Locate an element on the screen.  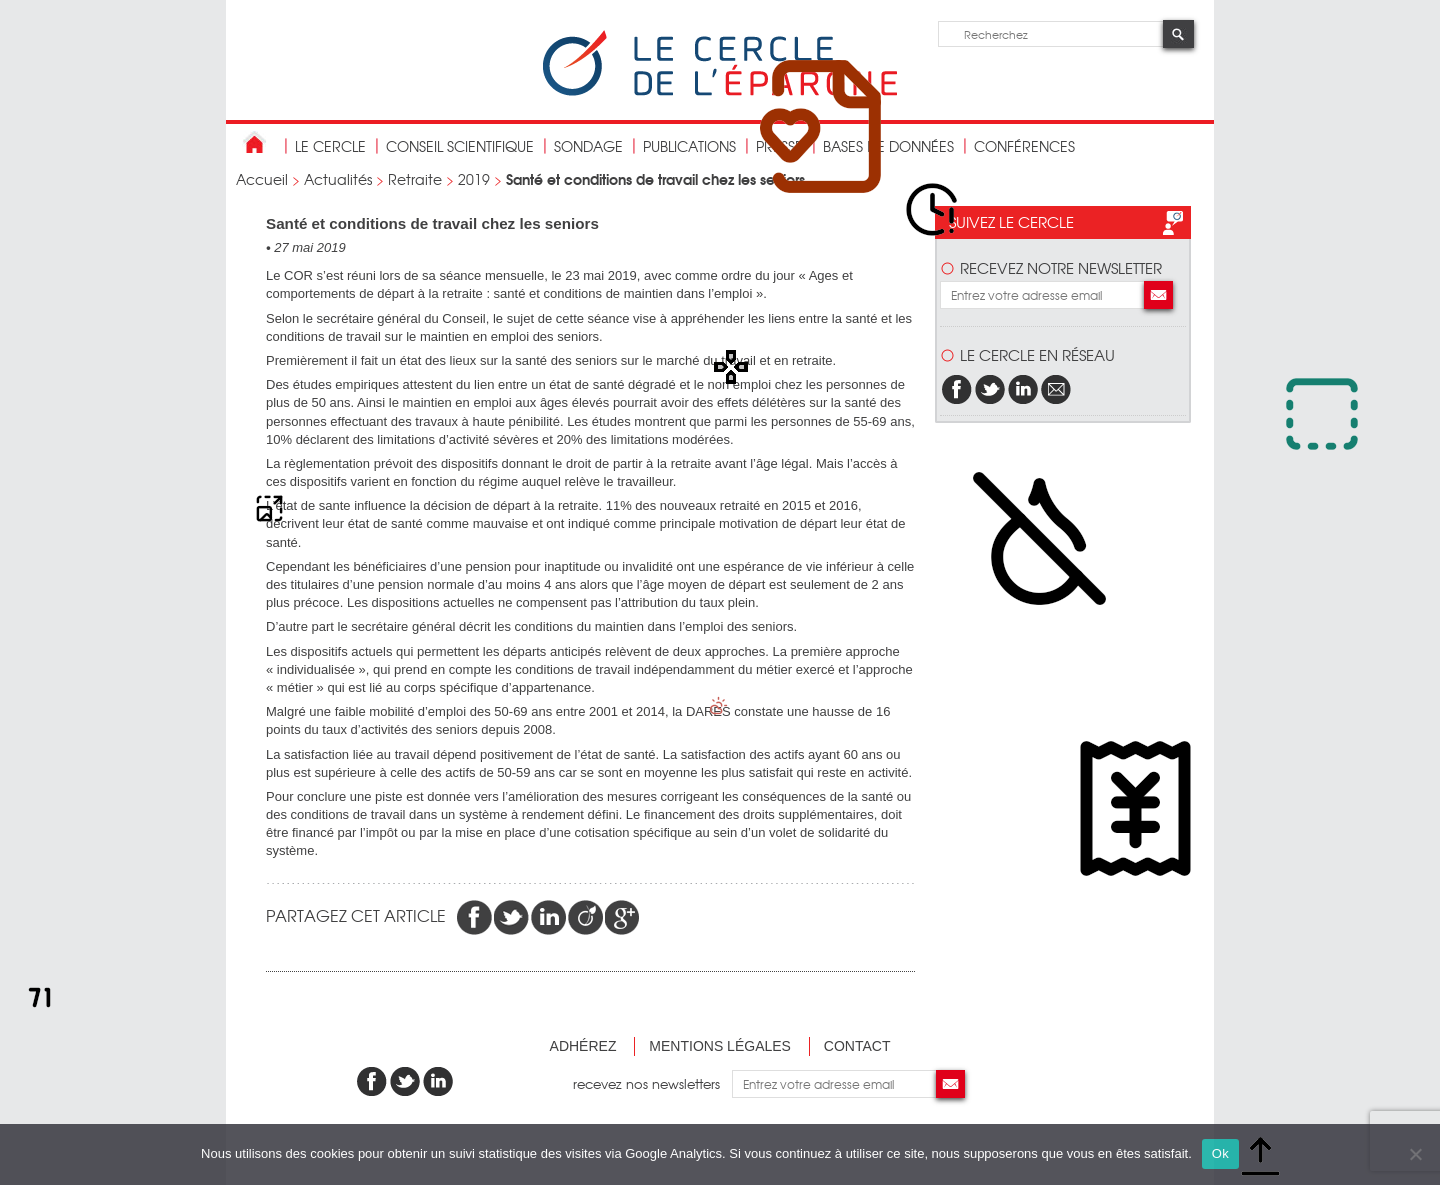
indicates item number 71 in a list or sequence is located at coordinates (40, 997).